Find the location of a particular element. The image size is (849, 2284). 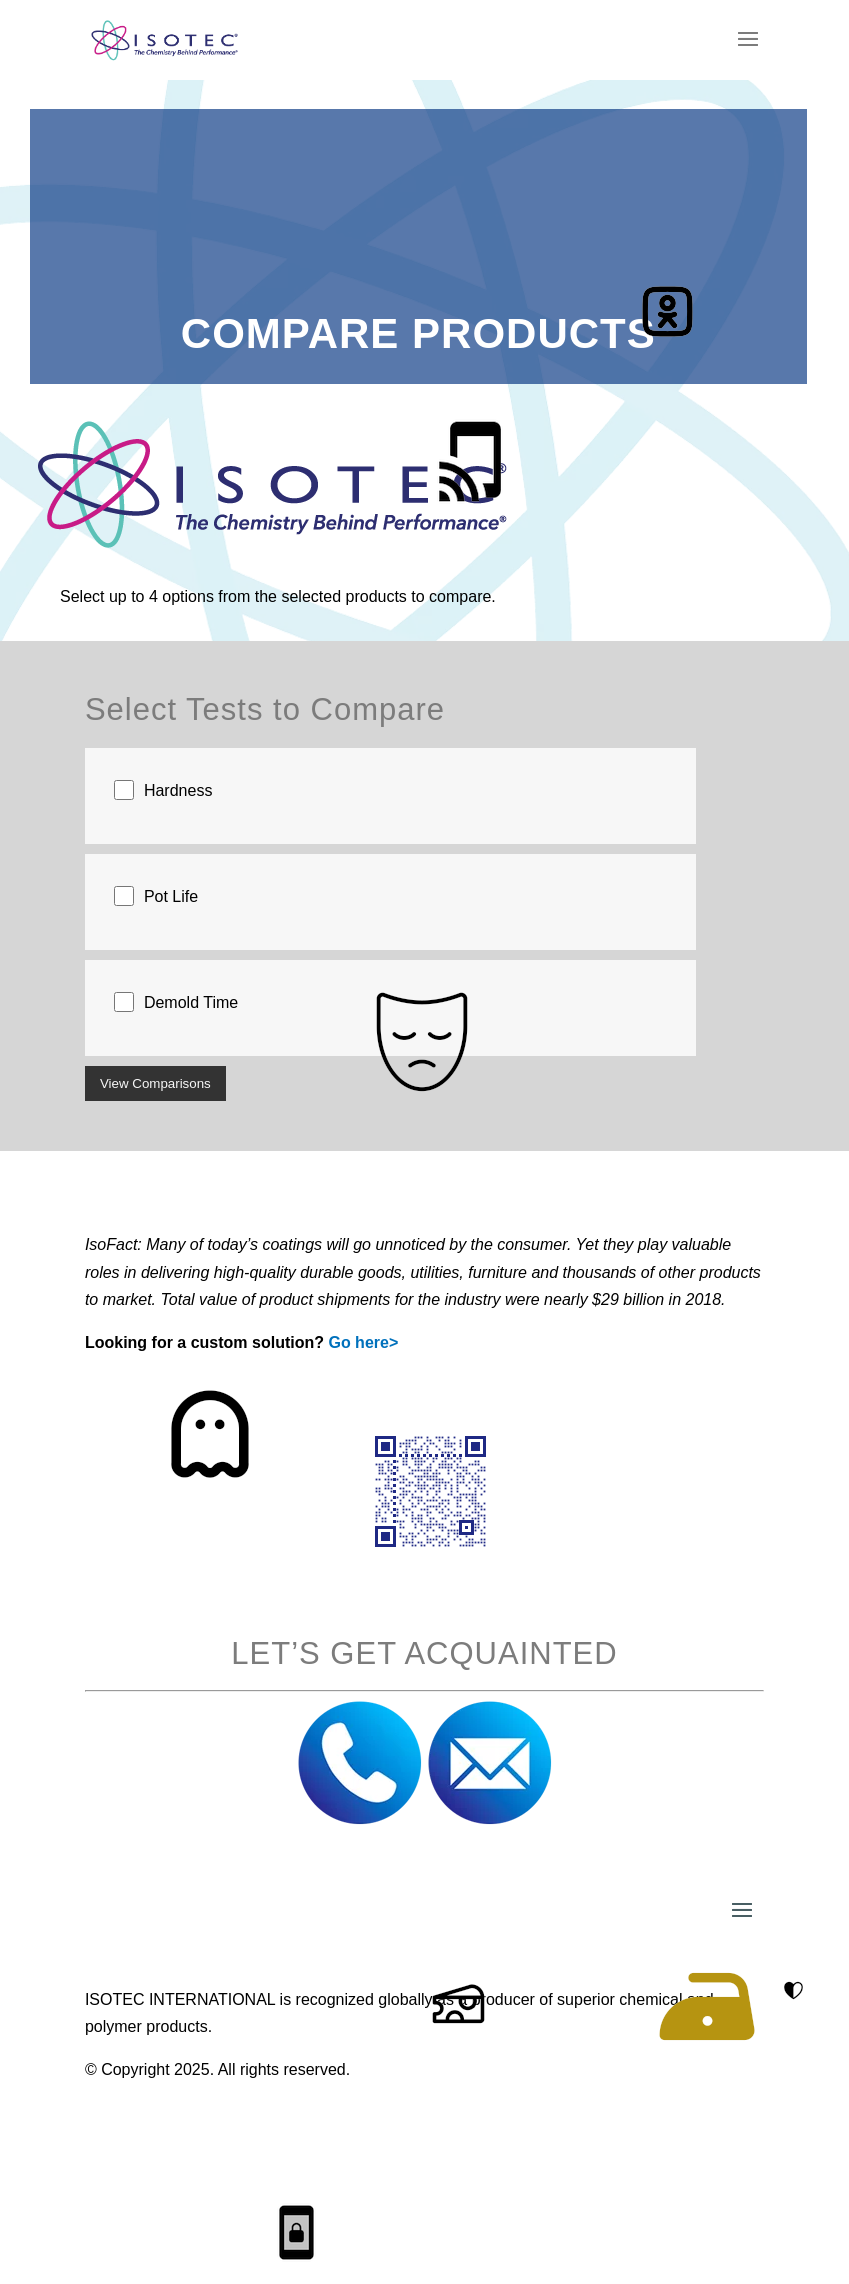

open ok.ru social network is located at coordinates (667, 311).